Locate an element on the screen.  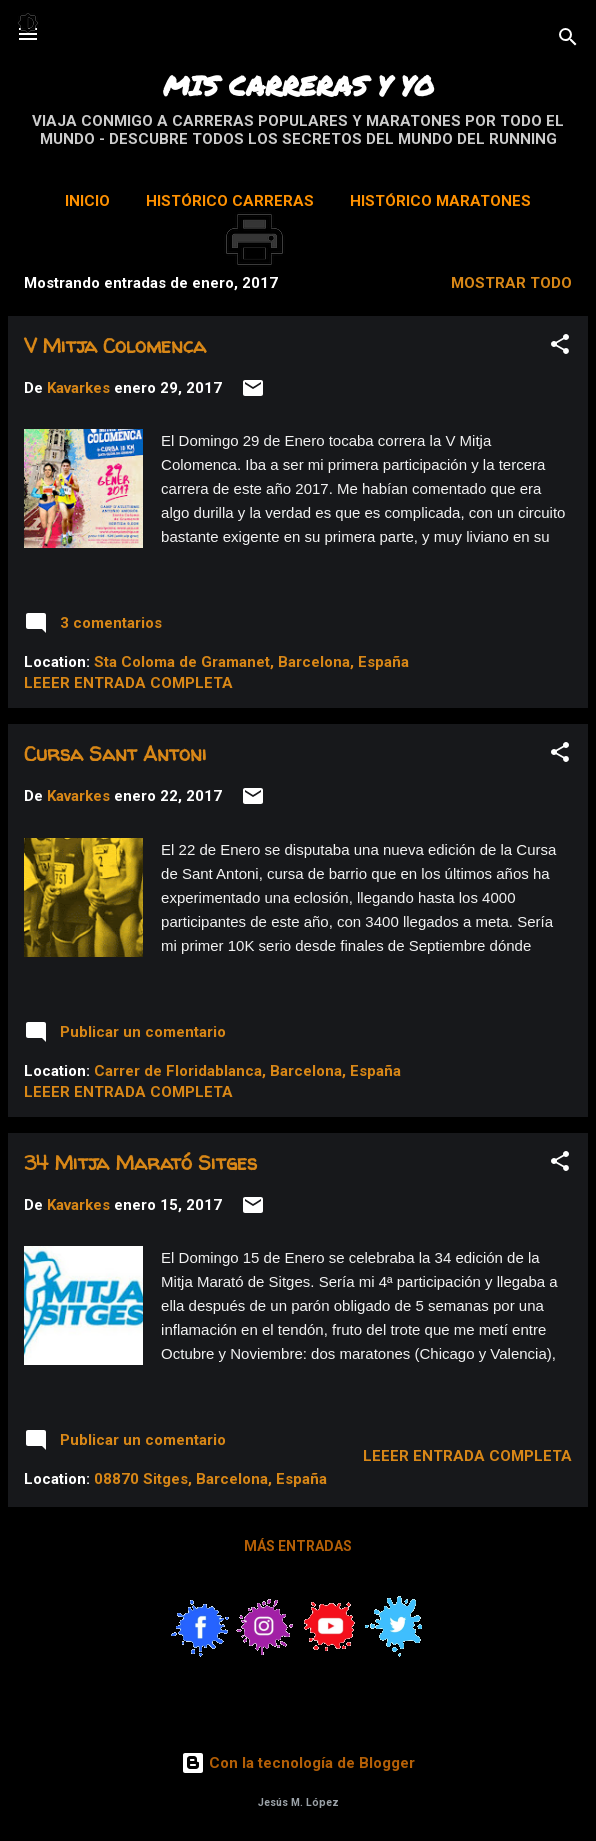
print current document or page is located at coordinates (254, 239).